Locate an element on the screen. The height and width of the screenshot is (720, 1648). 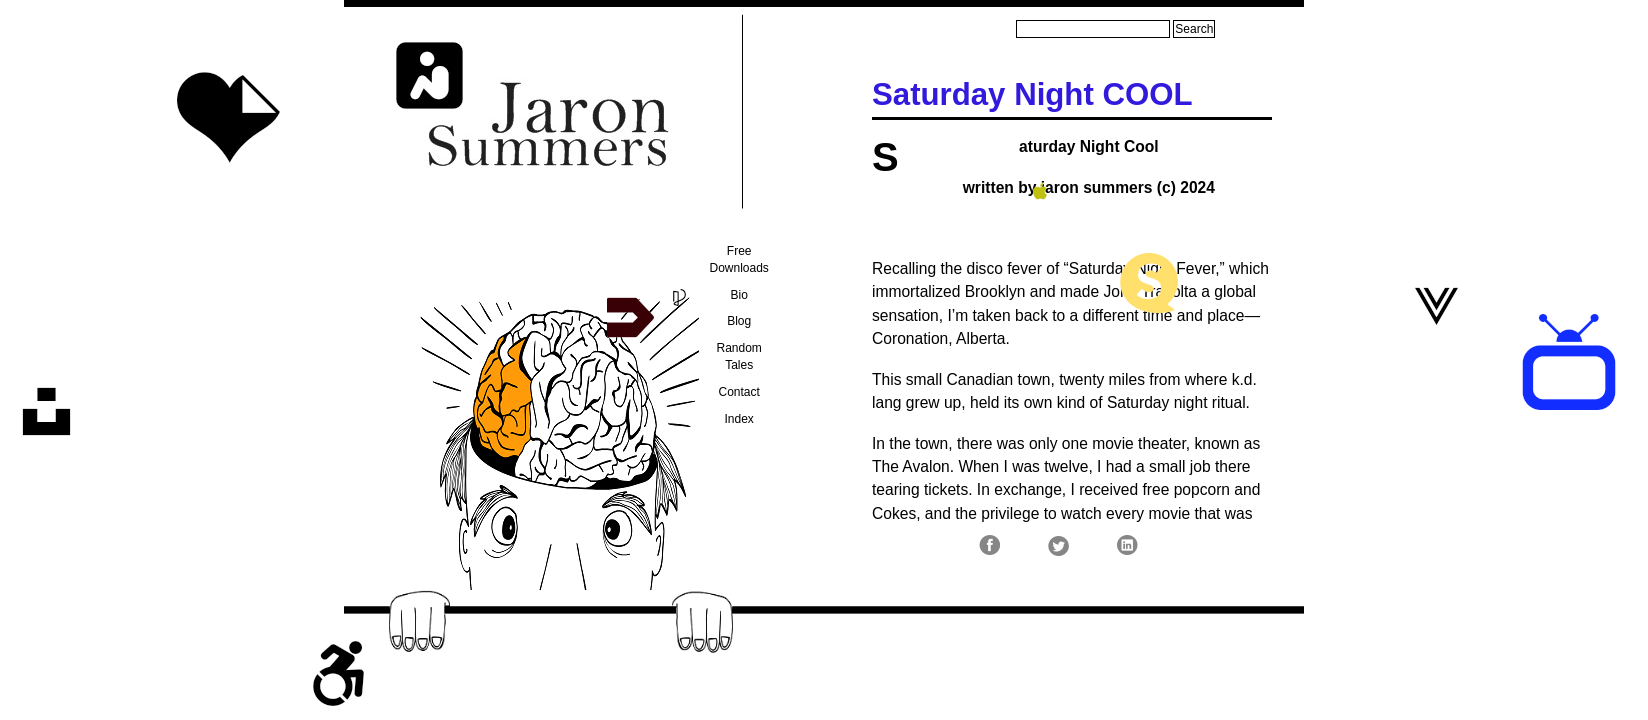
Apple company logo is located at coordinates (1040, 191).